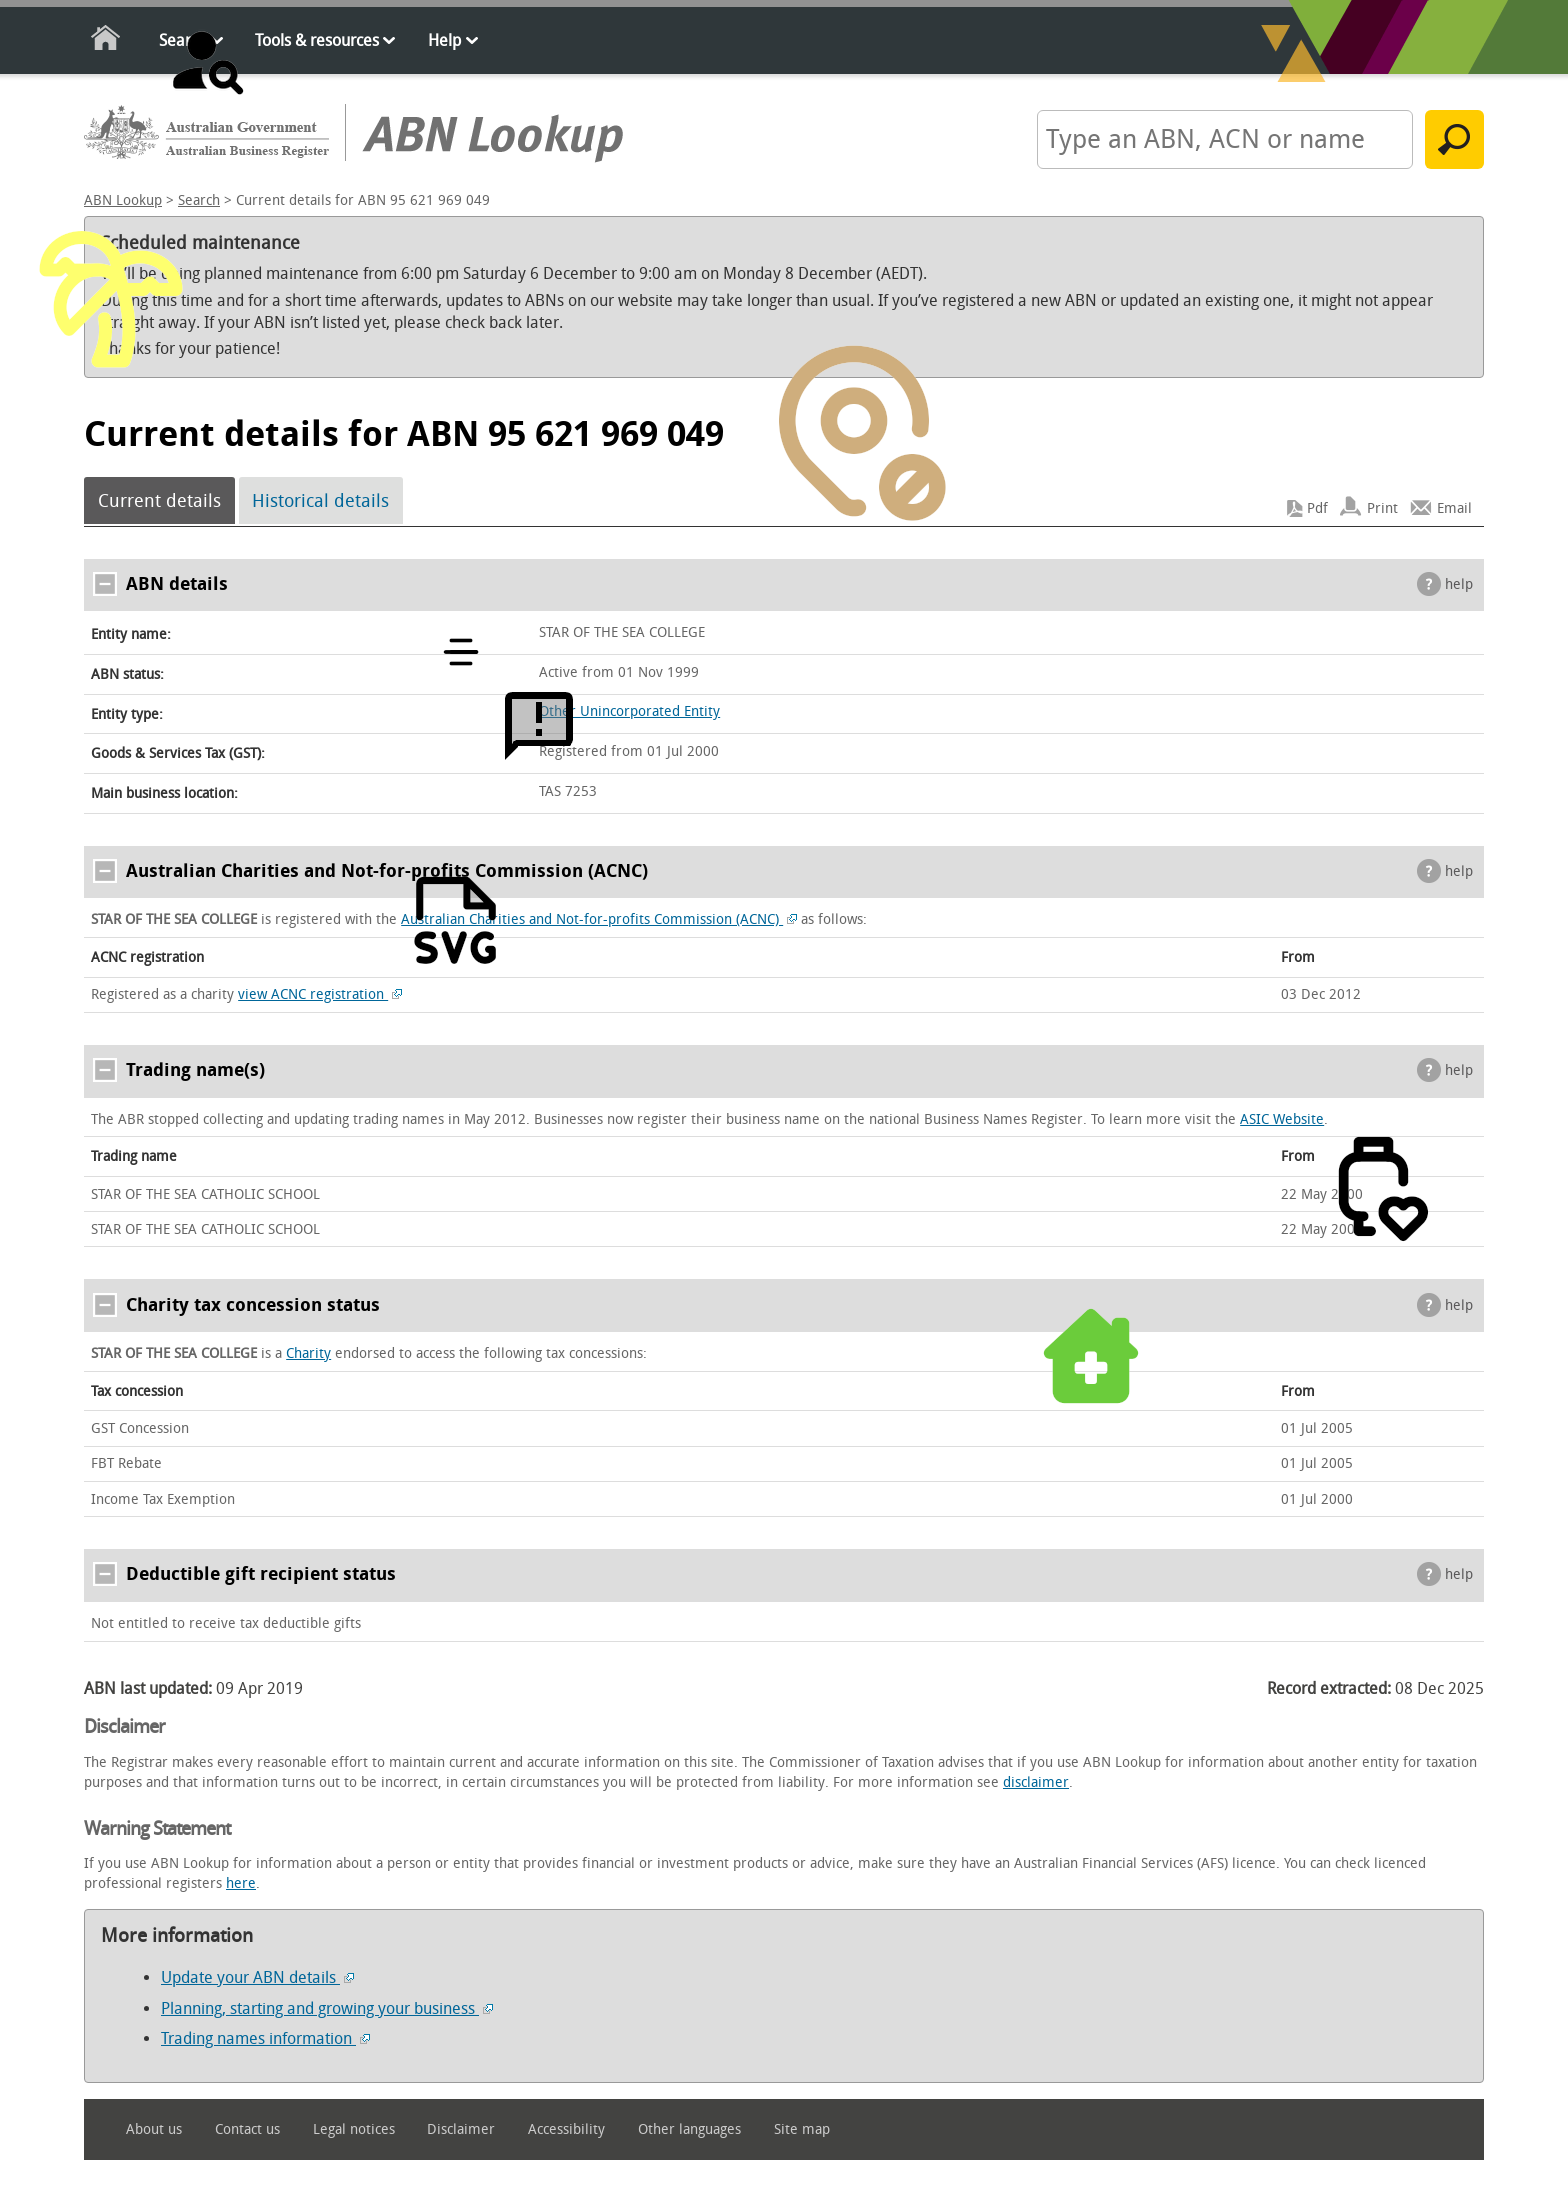 Image resolution: width=1568 pixels, height=2198 pixels. What do you see at coordinates (456, 924) in the screenshot?
I see `open or view an SVG file` at bounding box center [456, 924].